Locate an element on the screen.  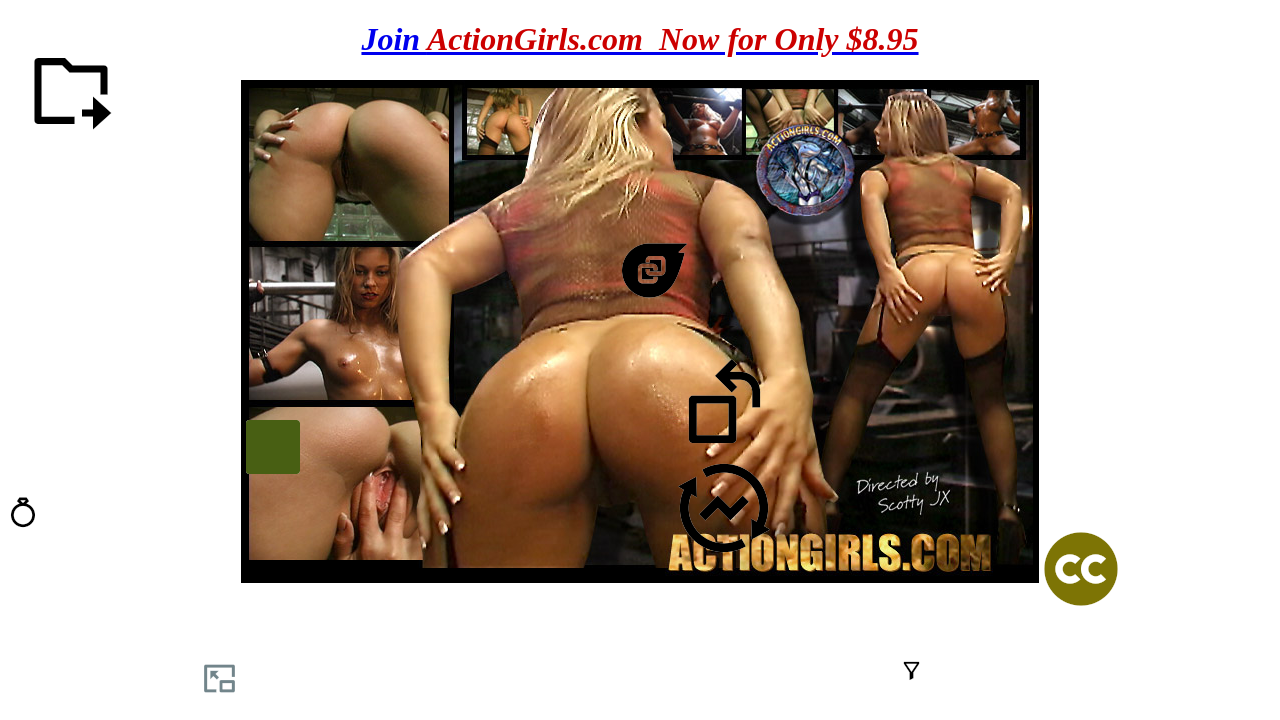
share a folder with others is located at coordinates (71, 91).